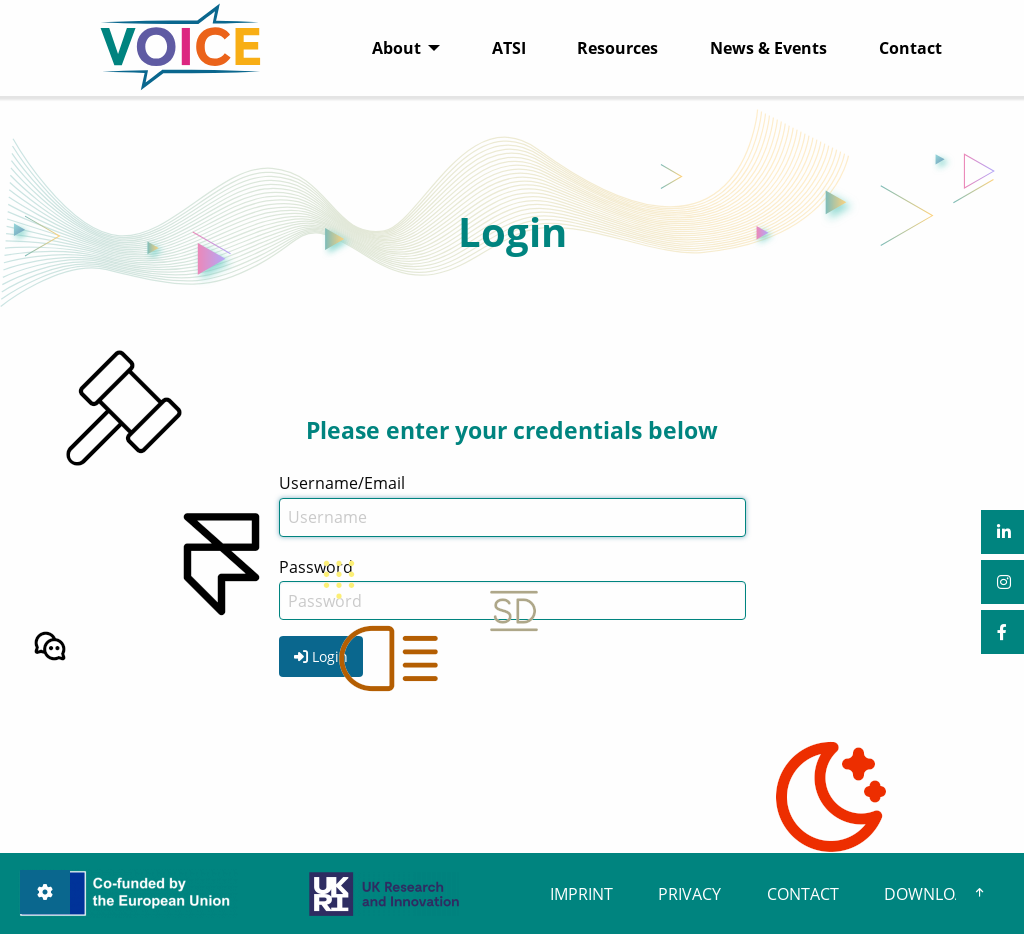 The width and height of the screenshot is (1024, 934). What do you see at coordinates (514, 611) in the screenshot?
I see `switch to standard definition video quality` at bounding box center [514, 611].